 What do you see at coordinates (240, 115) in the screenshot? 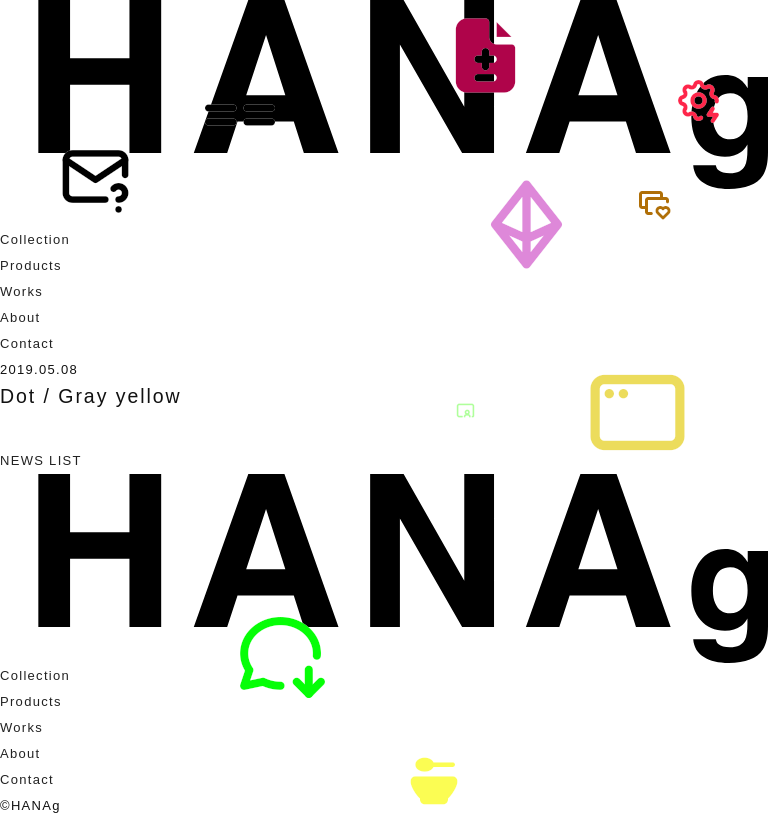
I see `indicates equality or comparison between values` at bounding box center [240, 115].